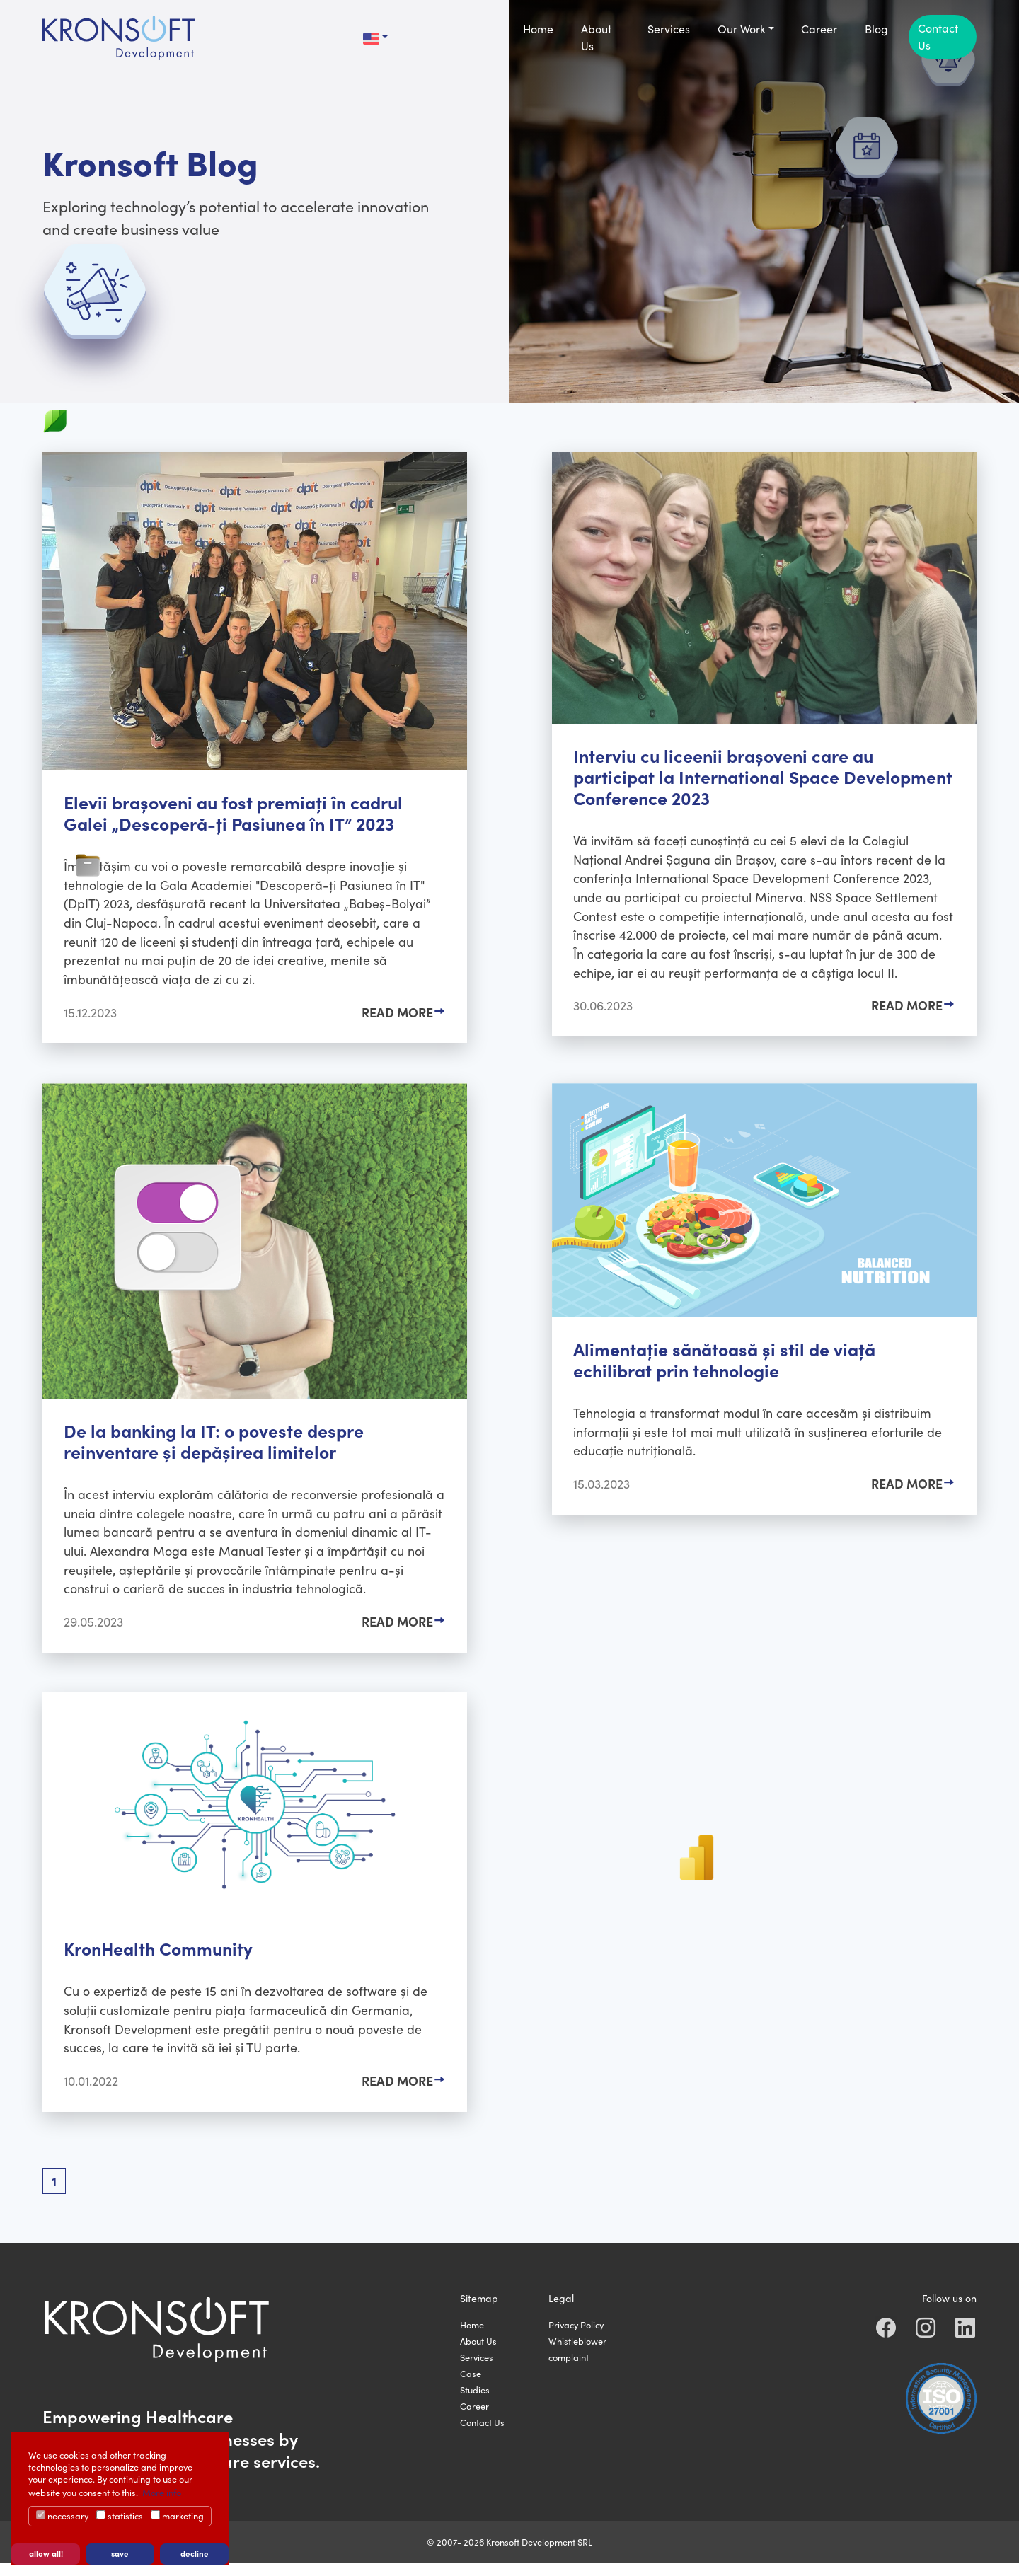 This screenshot has width=1019, height=2576. What do you see at coordinates (178, 1228) in the screenshot?
I see `open desktop preferences or settings` at bounding box center [178, 1228].